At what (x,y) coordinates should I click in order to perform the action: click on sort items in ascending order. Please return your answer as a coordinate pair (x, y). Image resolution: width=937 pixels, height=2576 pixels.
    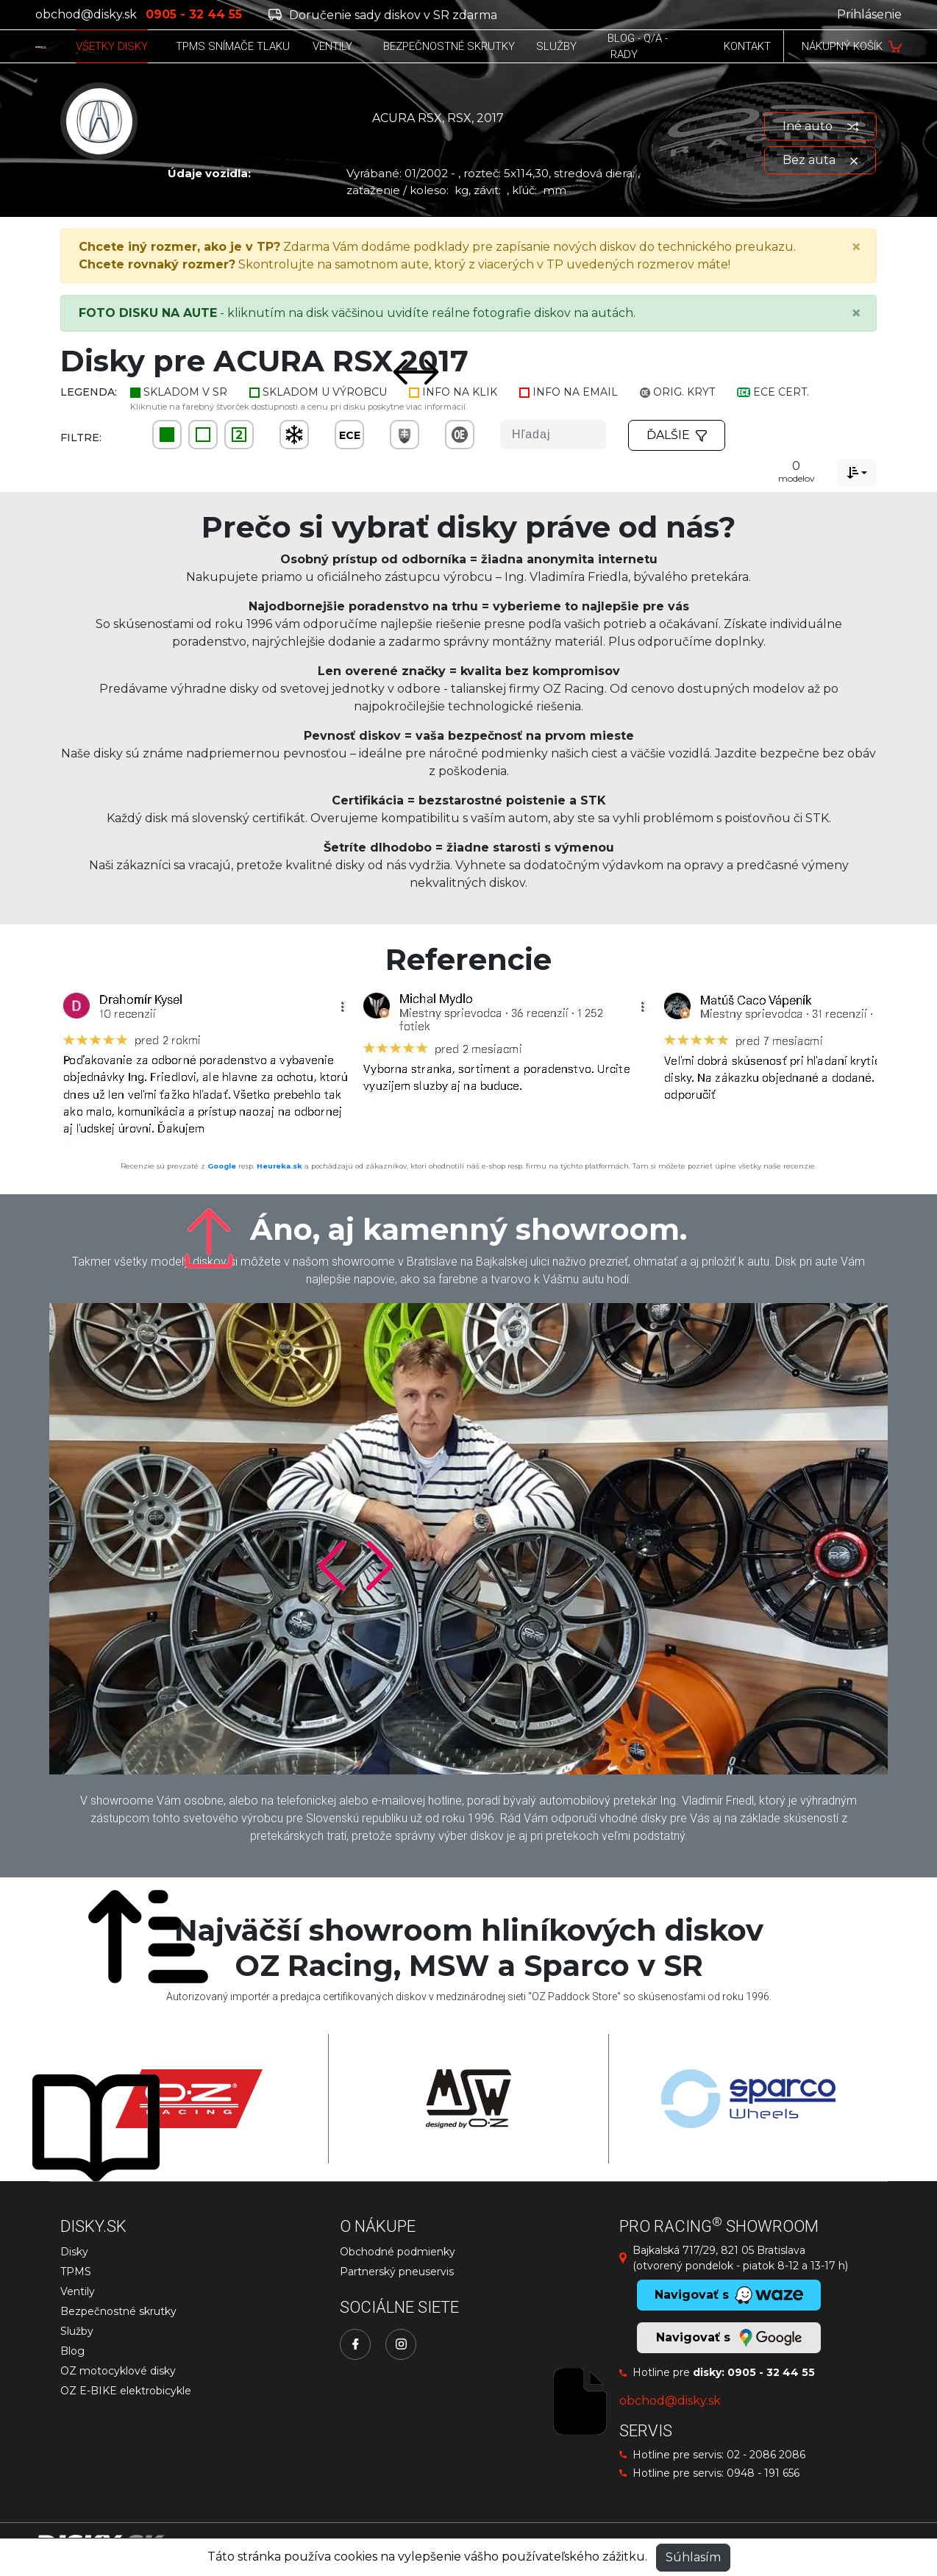
    Looking at the image, I should click on (148, 1936).